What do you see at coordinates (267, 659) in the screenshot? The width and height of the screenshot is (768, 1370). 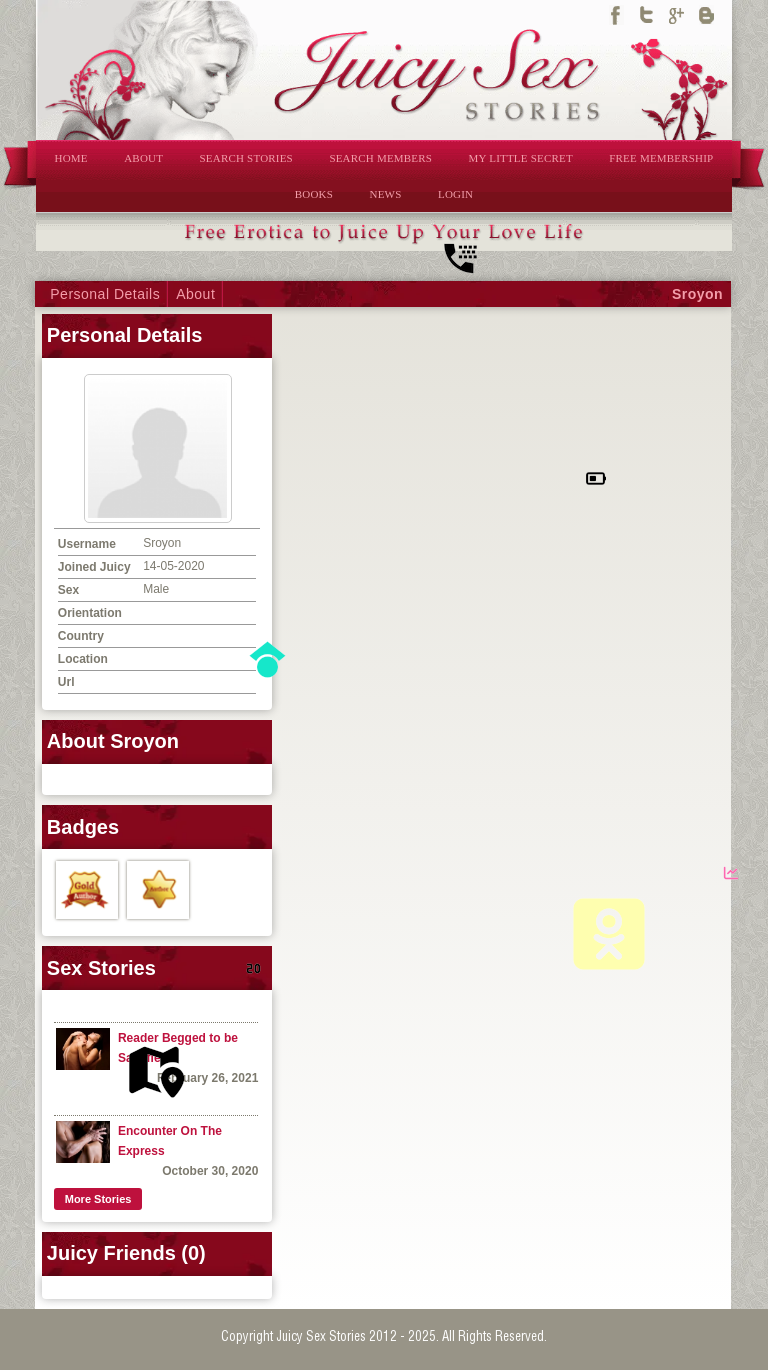 I see `link to google scholar profile` at bounding box center [267, 659].